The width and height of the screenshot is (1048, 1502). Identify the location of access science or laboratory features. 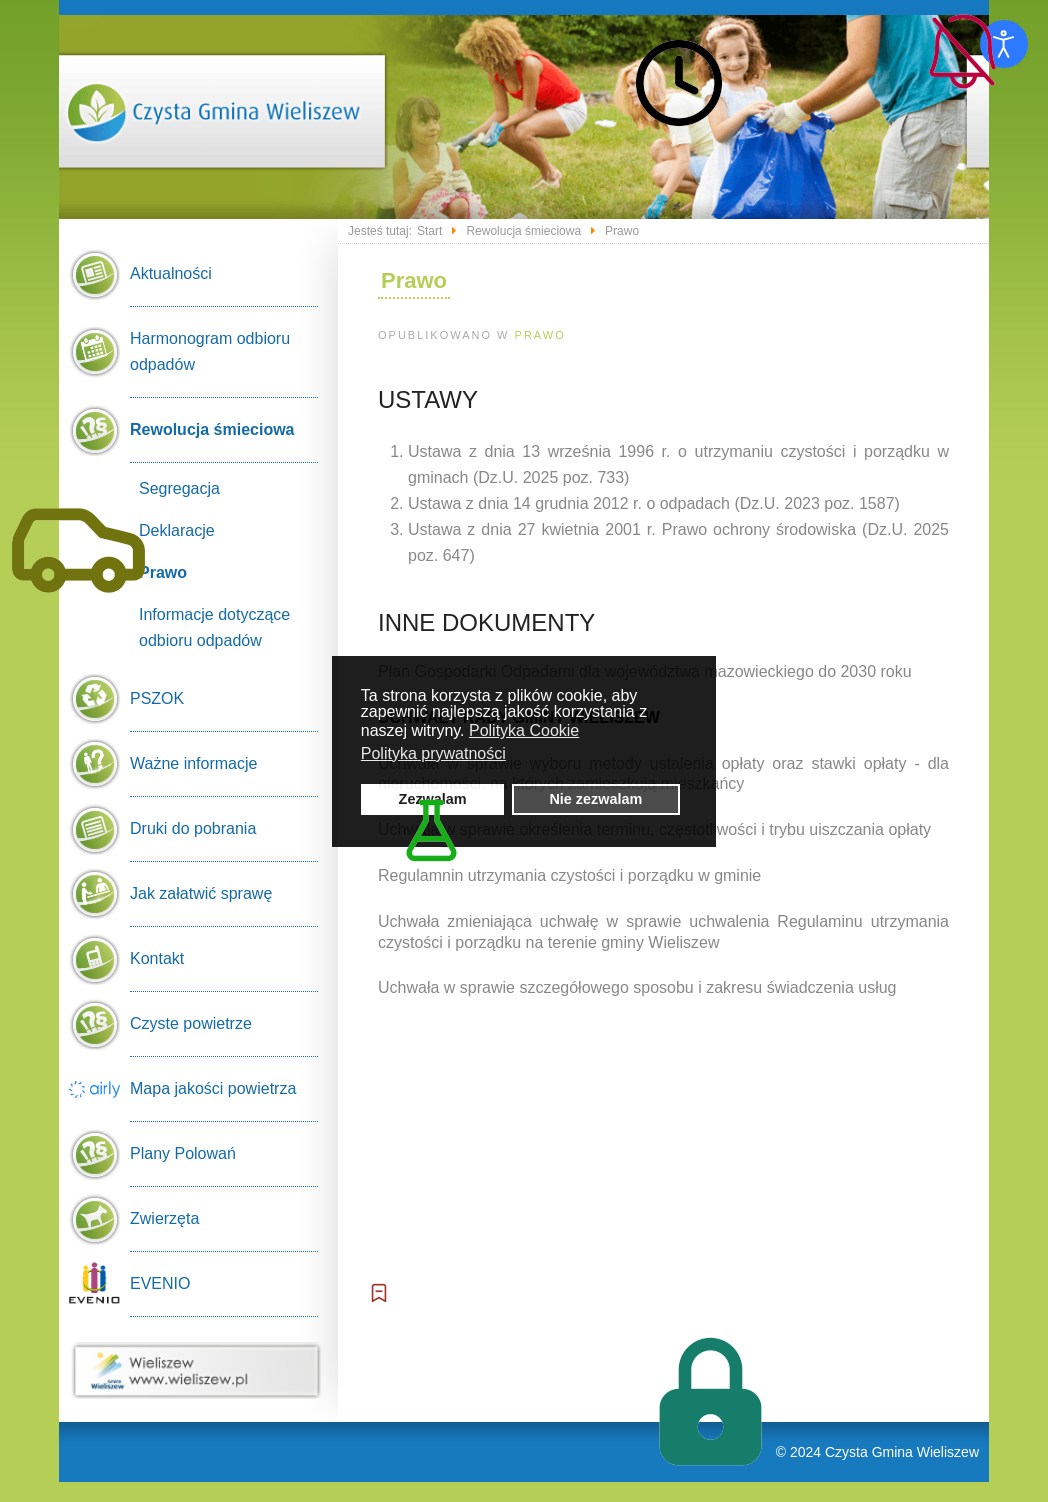
(431, 830).